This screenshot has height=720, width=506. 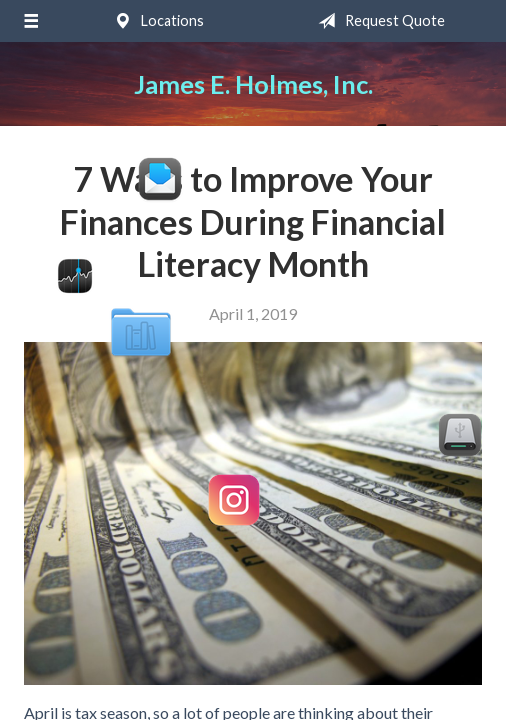 I want to click on create a bootable USB drive, so click(x=460, y=435).